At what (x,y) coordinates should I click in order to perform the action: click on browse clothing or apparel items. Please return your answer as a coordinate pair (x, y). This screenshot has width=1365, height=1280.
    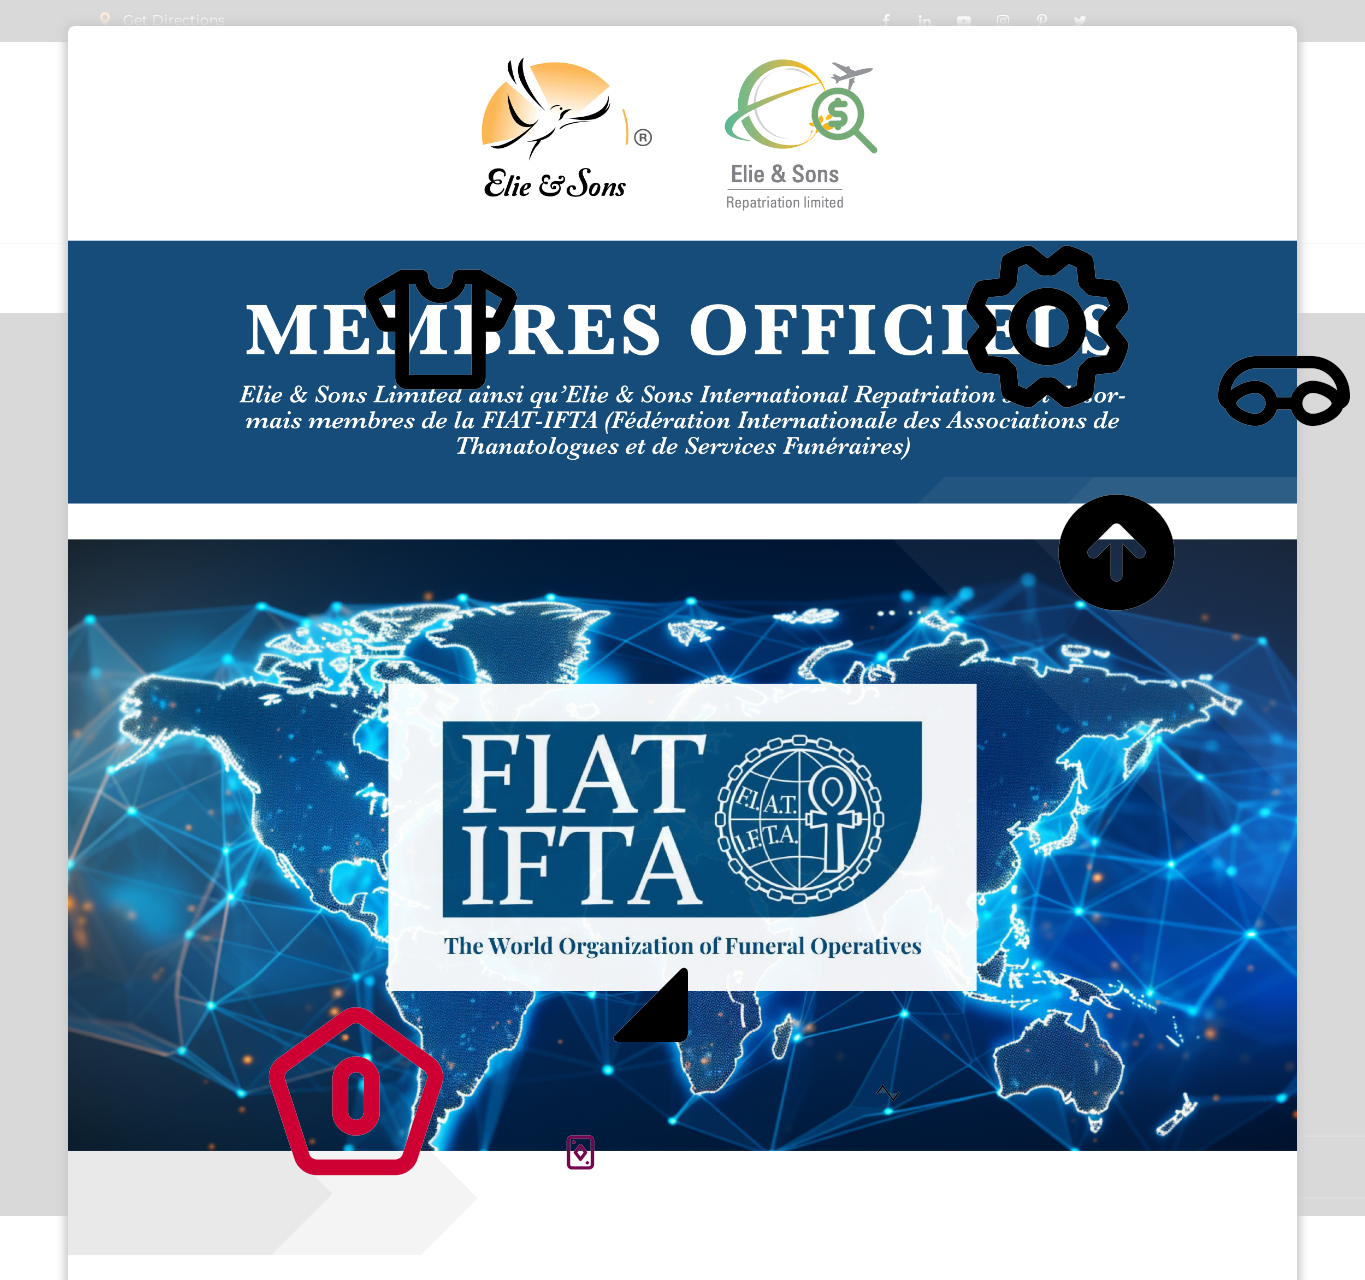
    Looking at the image, I should click on (440, 329).